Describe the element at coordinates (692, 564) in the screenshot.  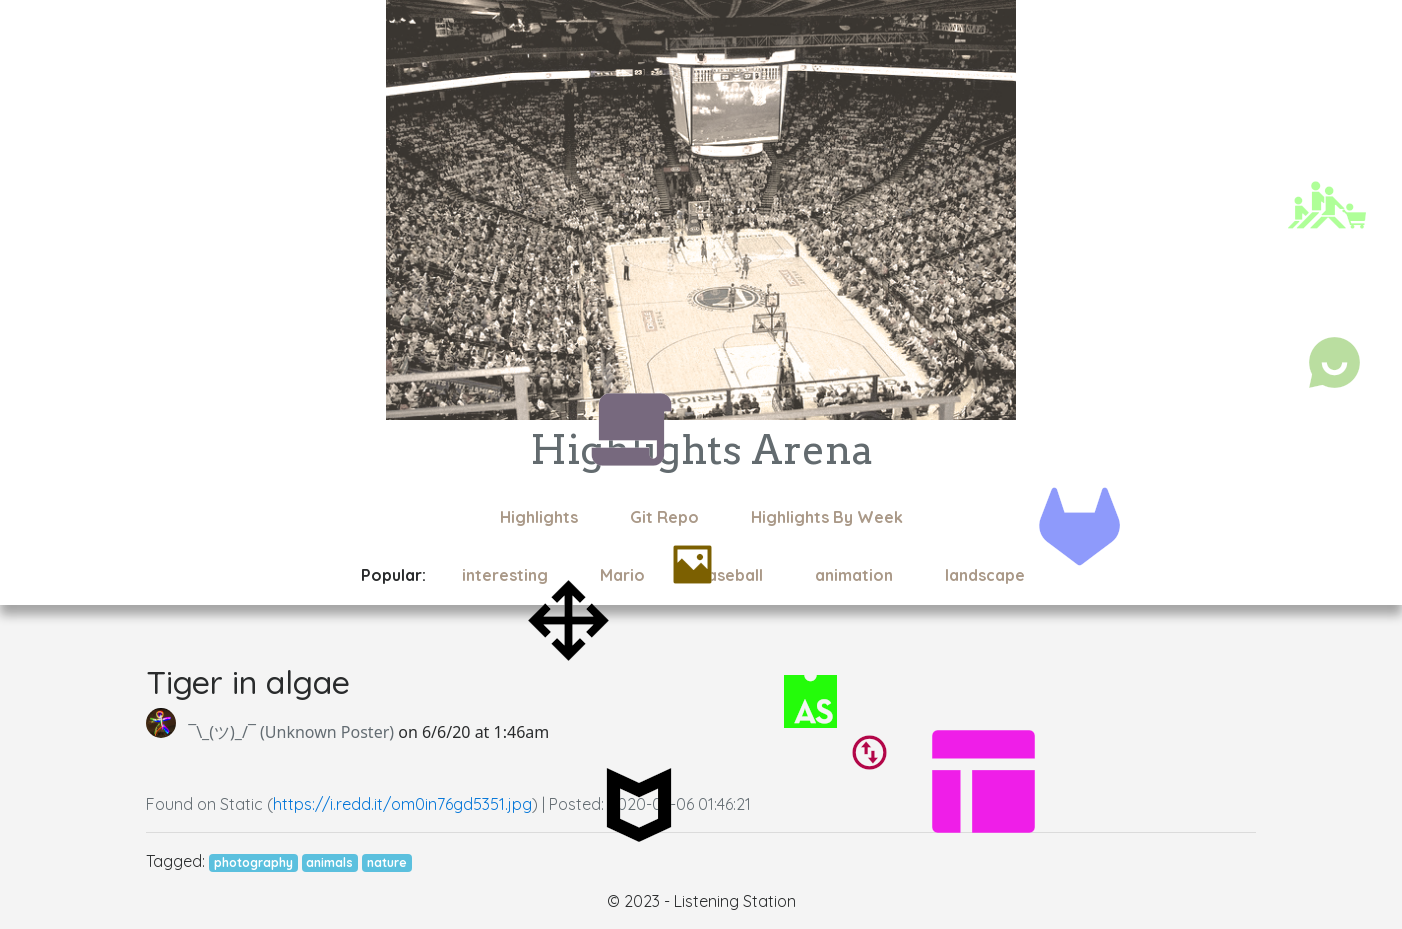
I see `view image or photo` at that location.